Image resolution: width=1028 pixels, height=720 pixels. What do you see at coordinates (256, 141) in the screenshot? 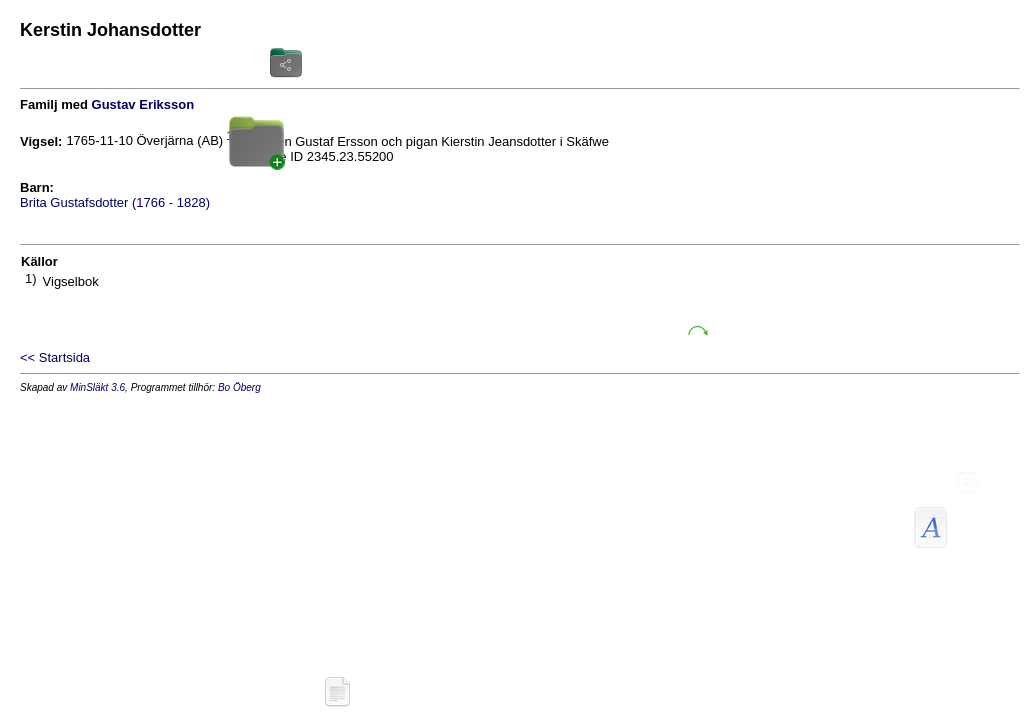
I see `create a new folder` at bounding box center [256, 141].